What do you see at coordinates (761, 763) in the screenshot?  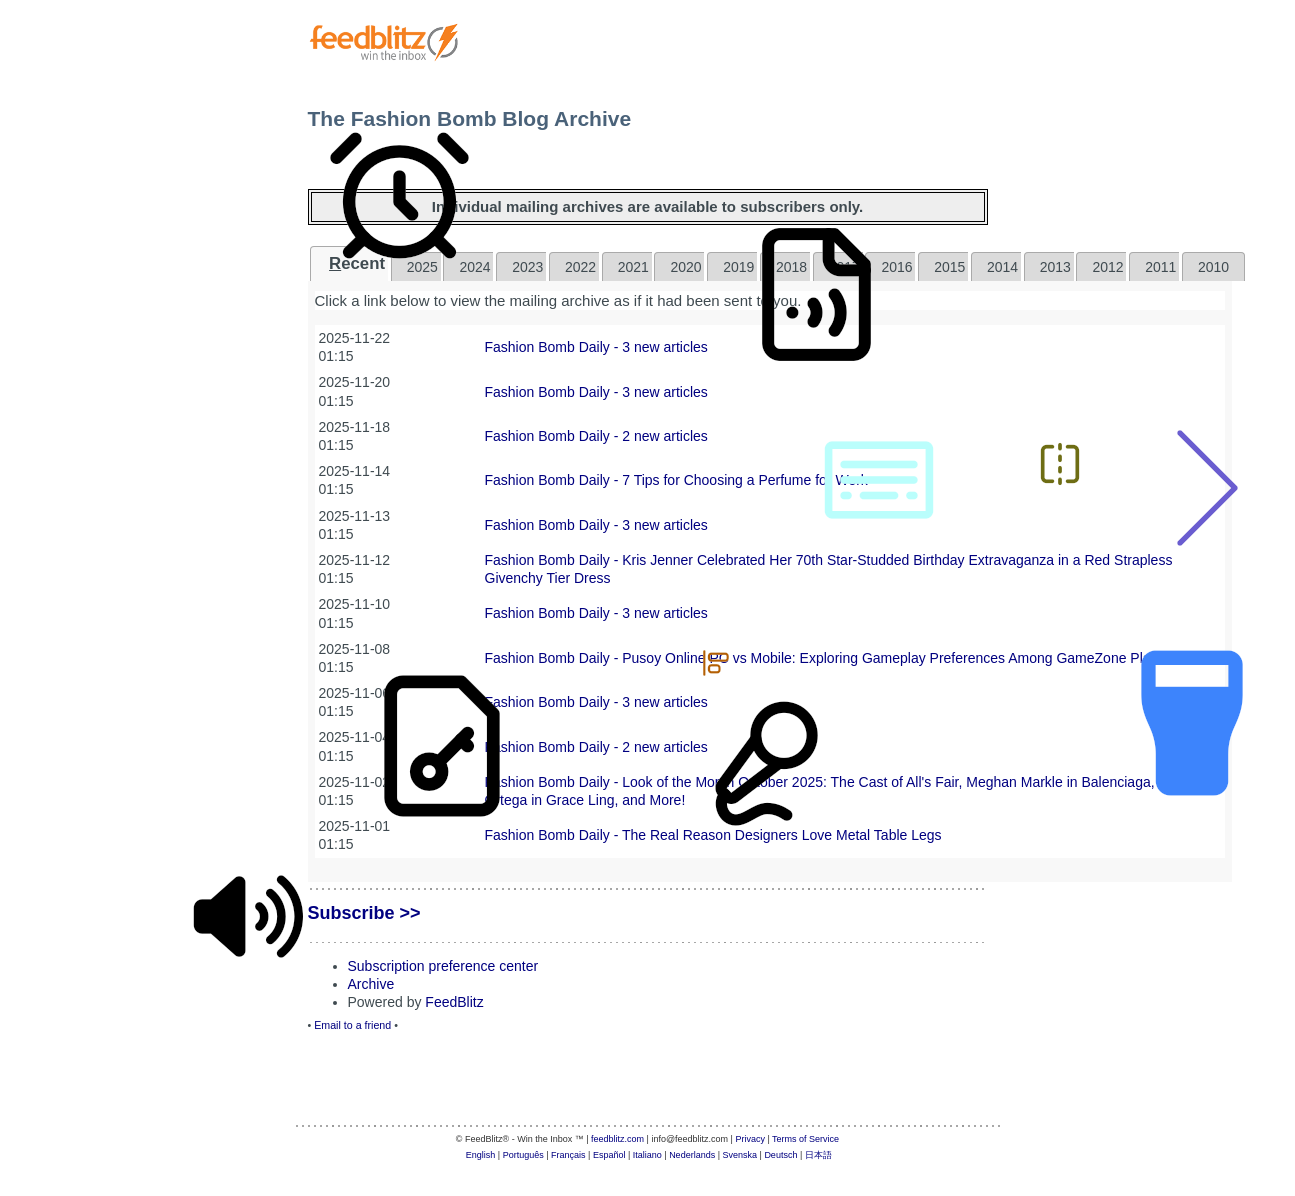 I see `access voice recording or microphone input` at bounding box center [761, 763].